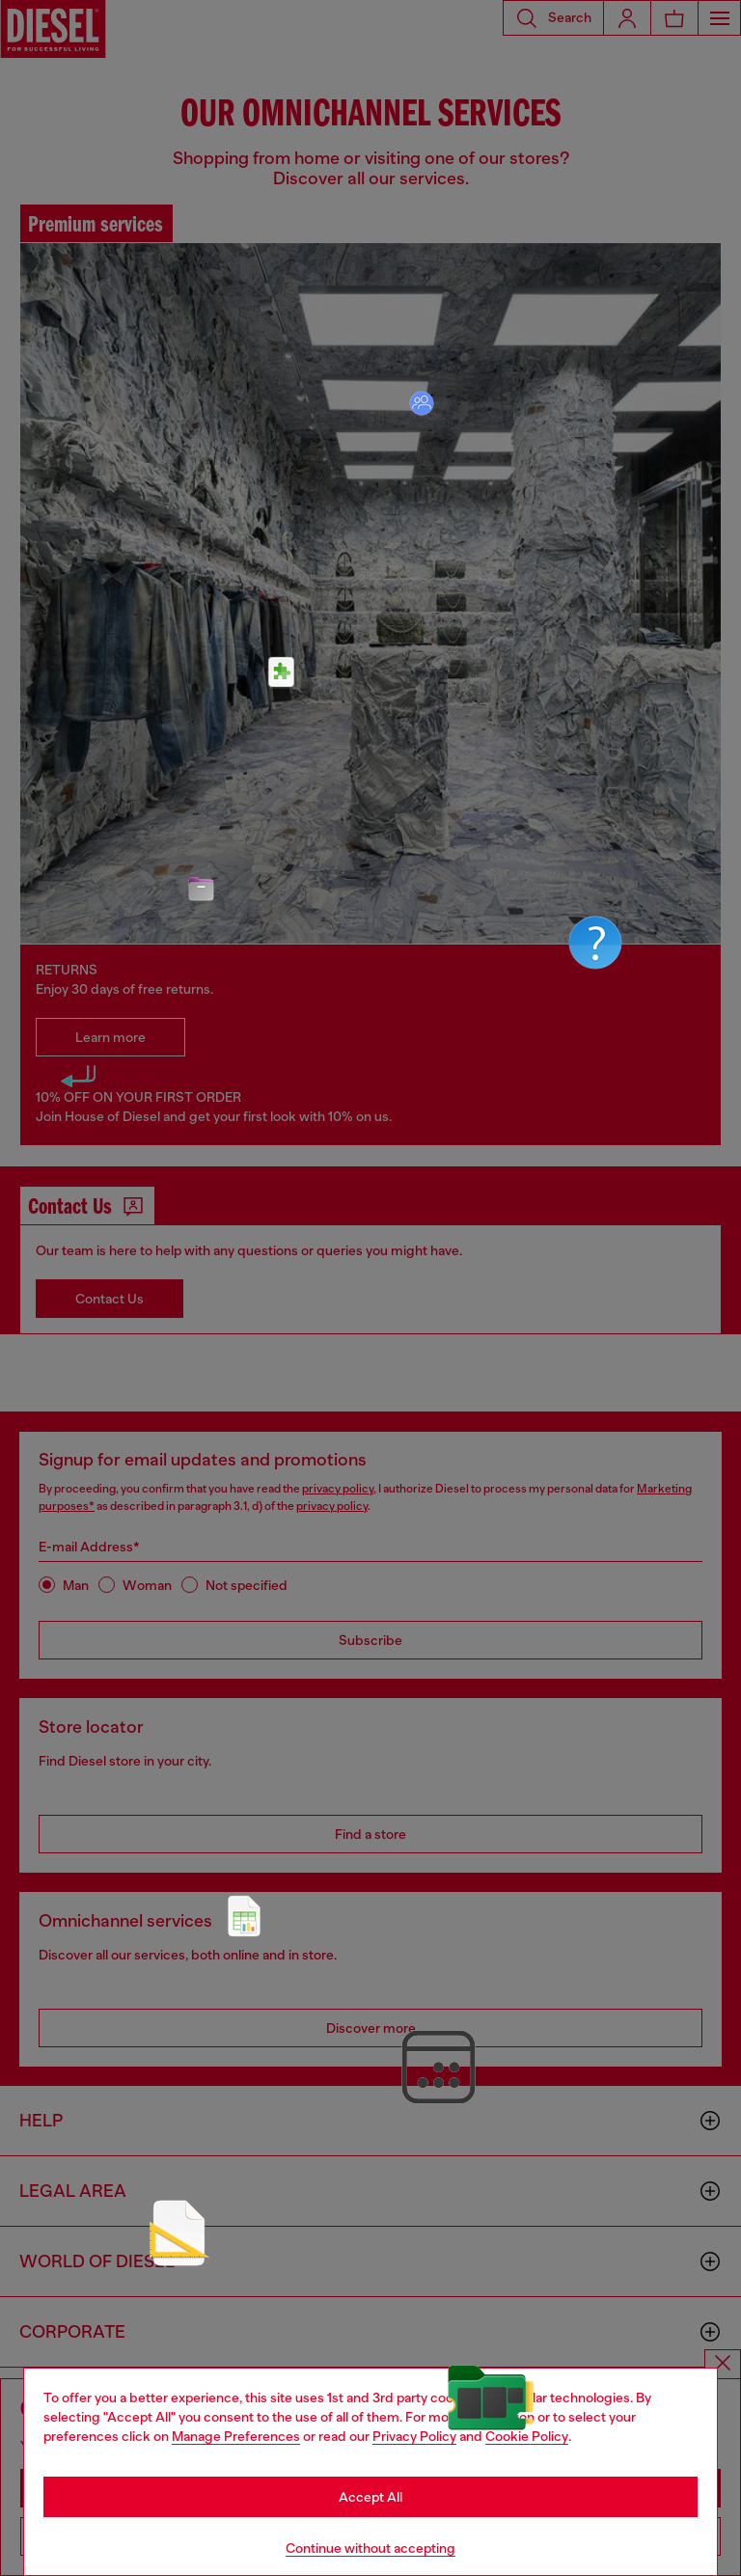 Image resolution: width=741 pixels, height=2576 pixels. Describe the element at coordinates (281, 671) in the screenshot. I see `an add-on or plugin file type` at that location.